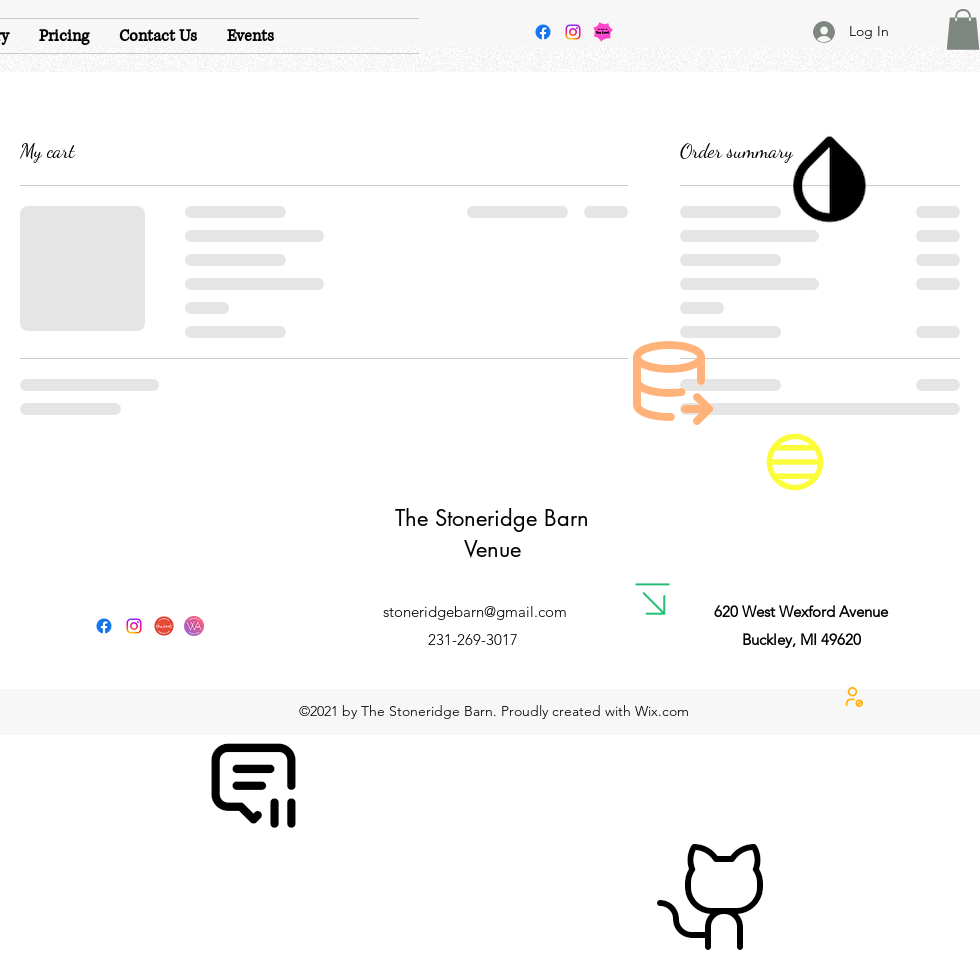  I want to click on toggle color inversion or contrast settings, so click(829, 178).